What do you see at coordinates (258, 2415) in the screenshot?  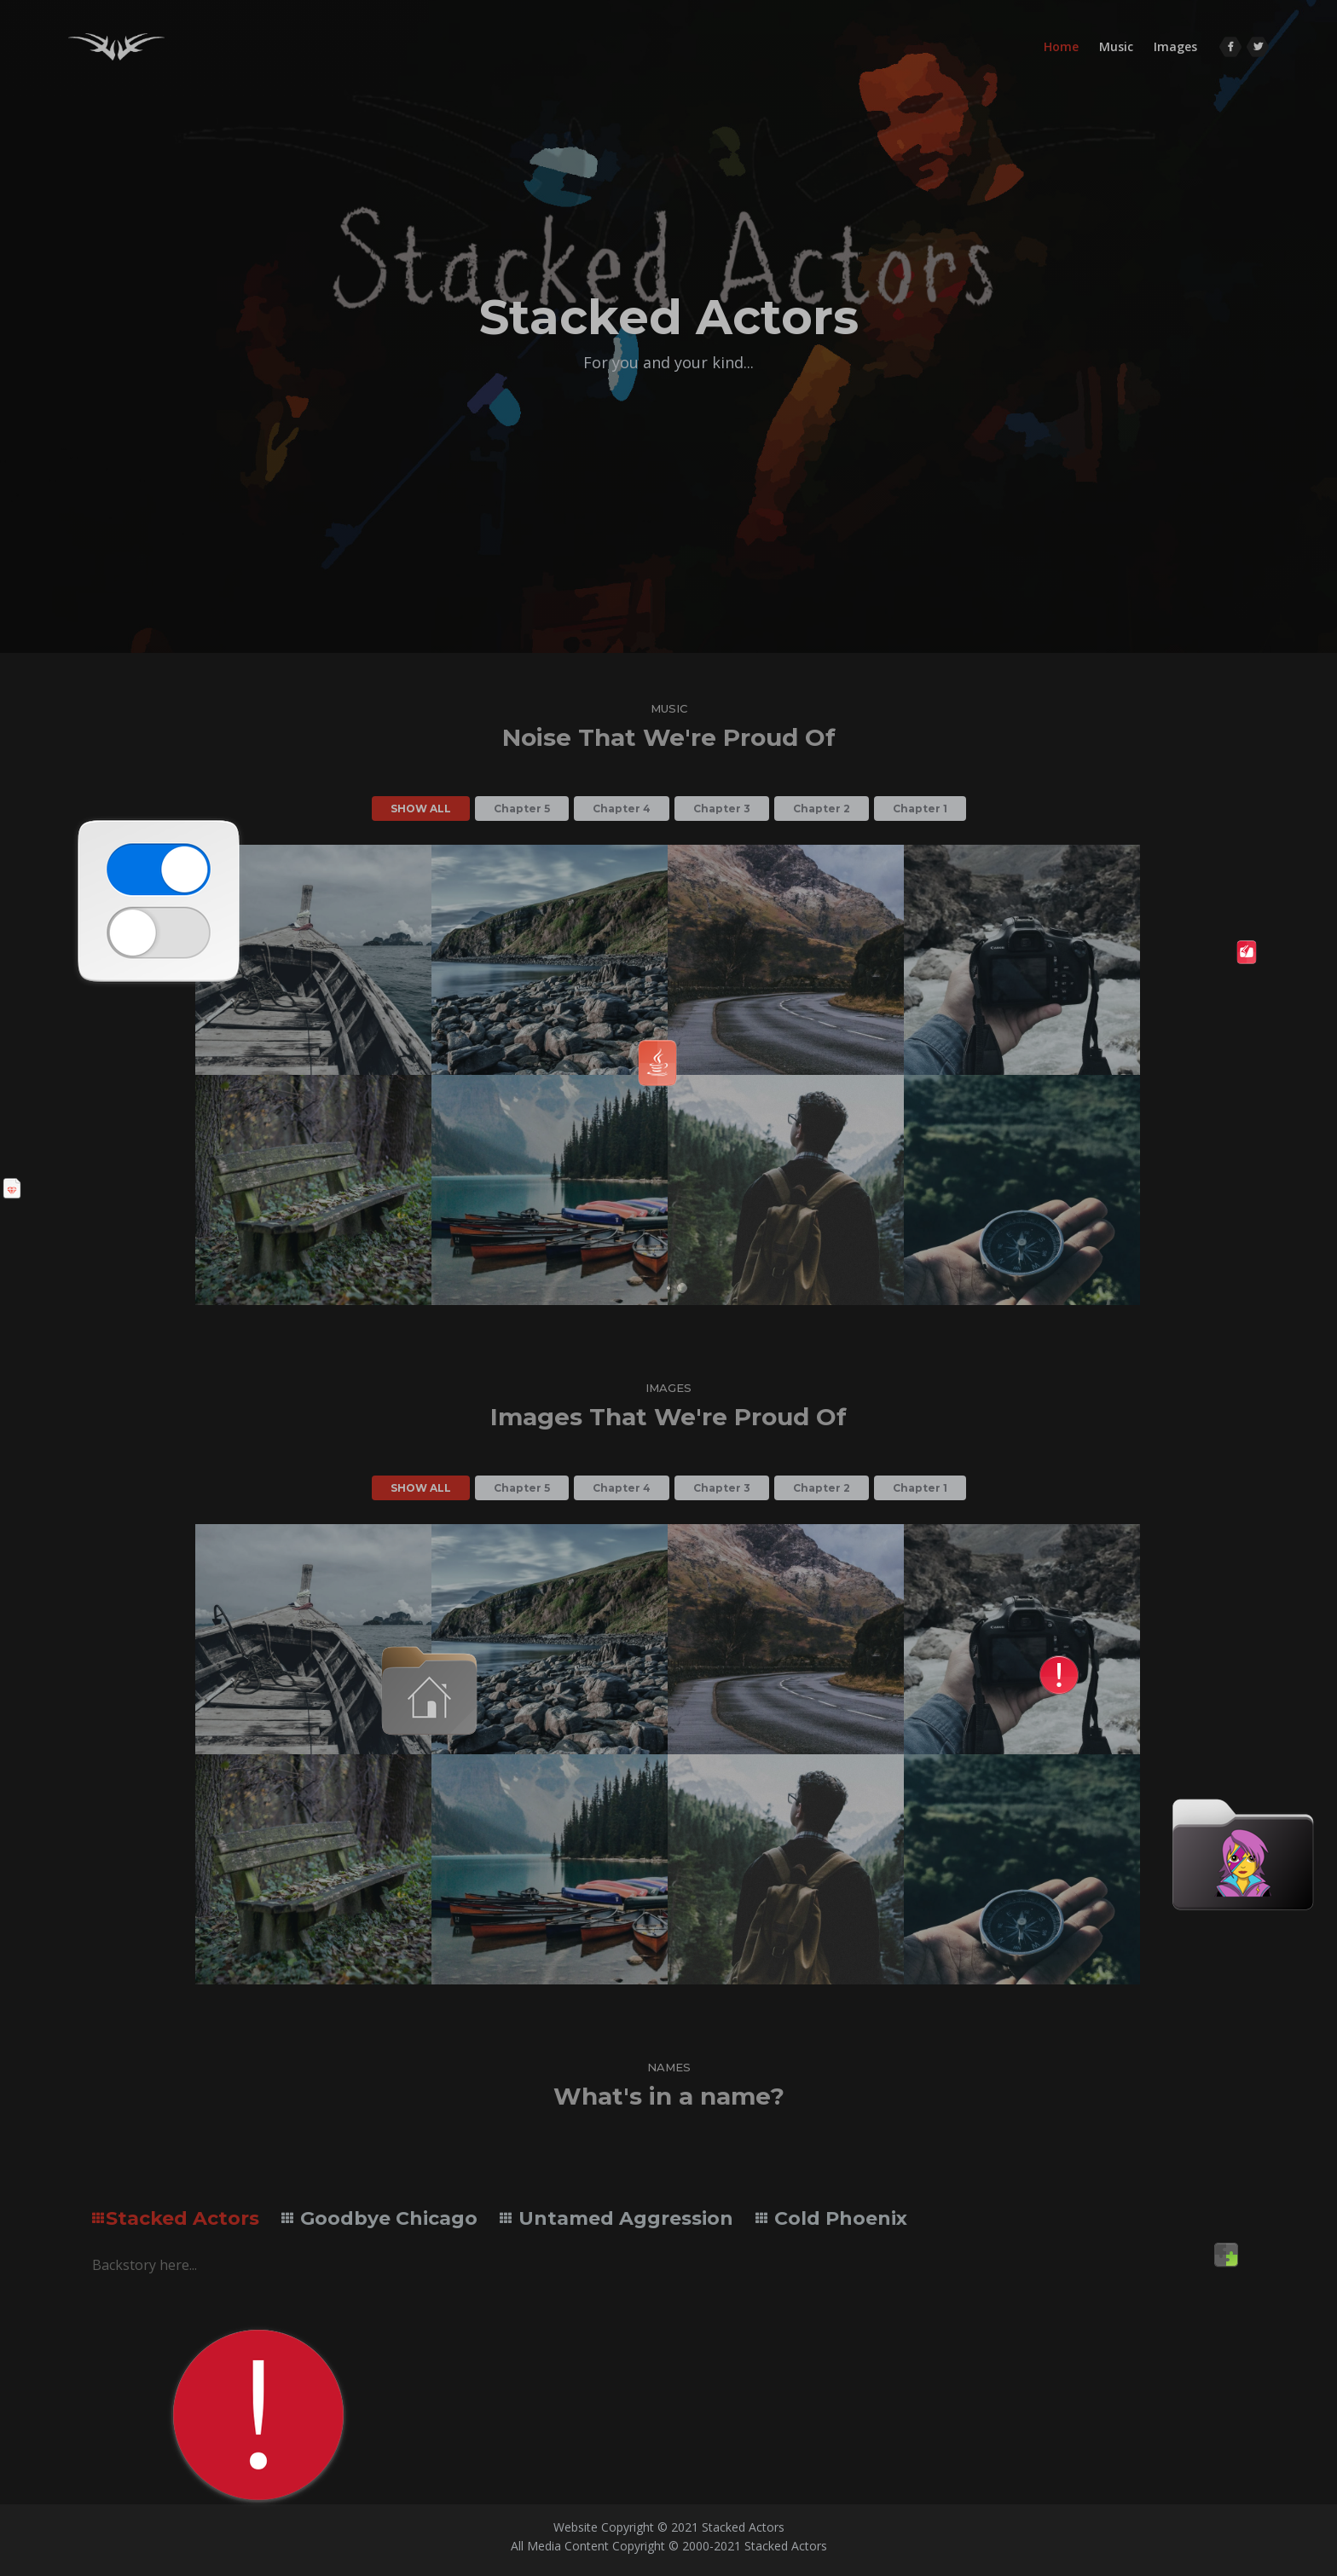 I see `indicates a critical warning or error state` at bounding box center [258, 2415].